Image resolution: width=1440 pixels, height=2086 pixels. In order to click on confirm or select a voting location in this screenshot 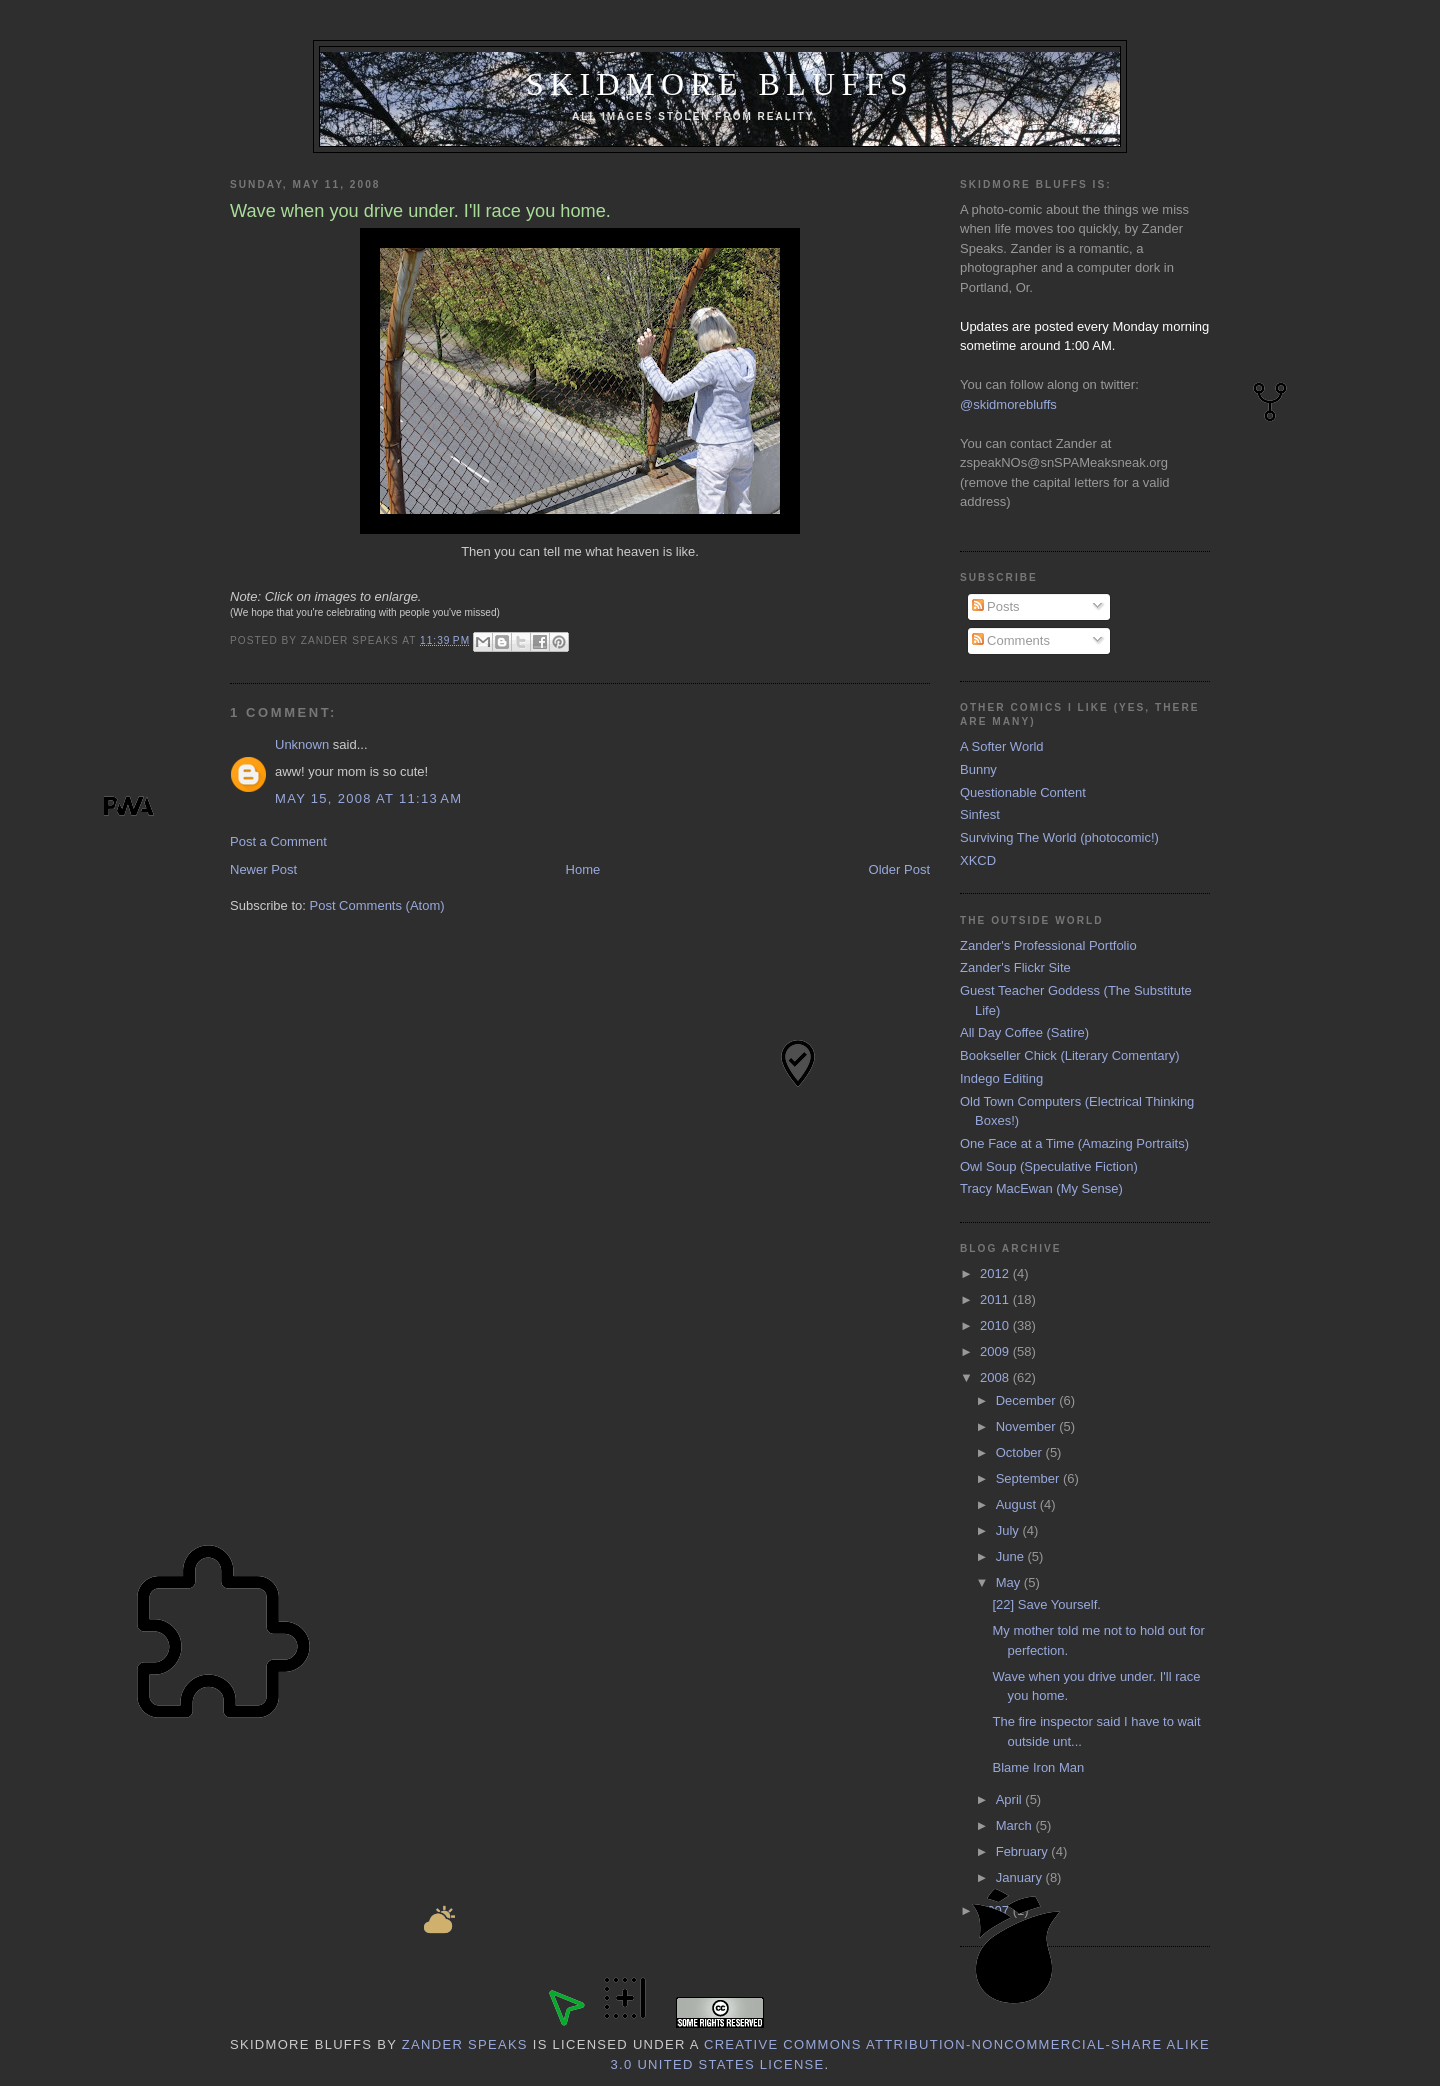, I will do `click(798, 1063)`.